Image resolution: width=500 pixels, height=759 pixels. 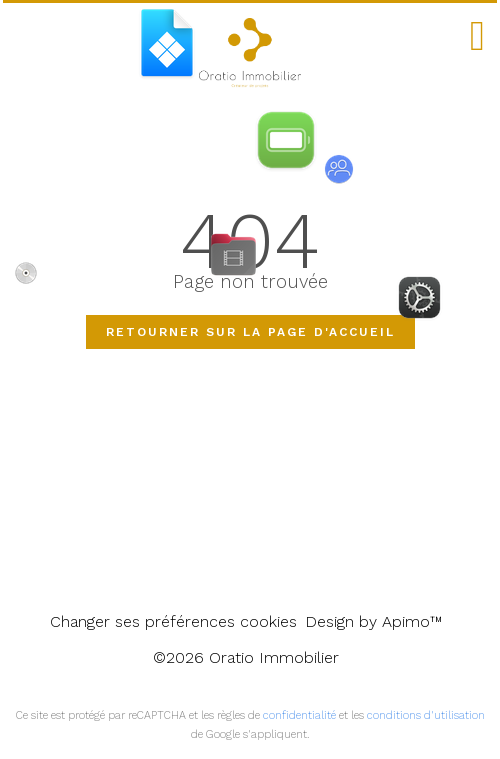 What do you see at coordinates (339, 169) in the screenshot?
I see `access user accounts and settings` at bounding box center [339, 169].